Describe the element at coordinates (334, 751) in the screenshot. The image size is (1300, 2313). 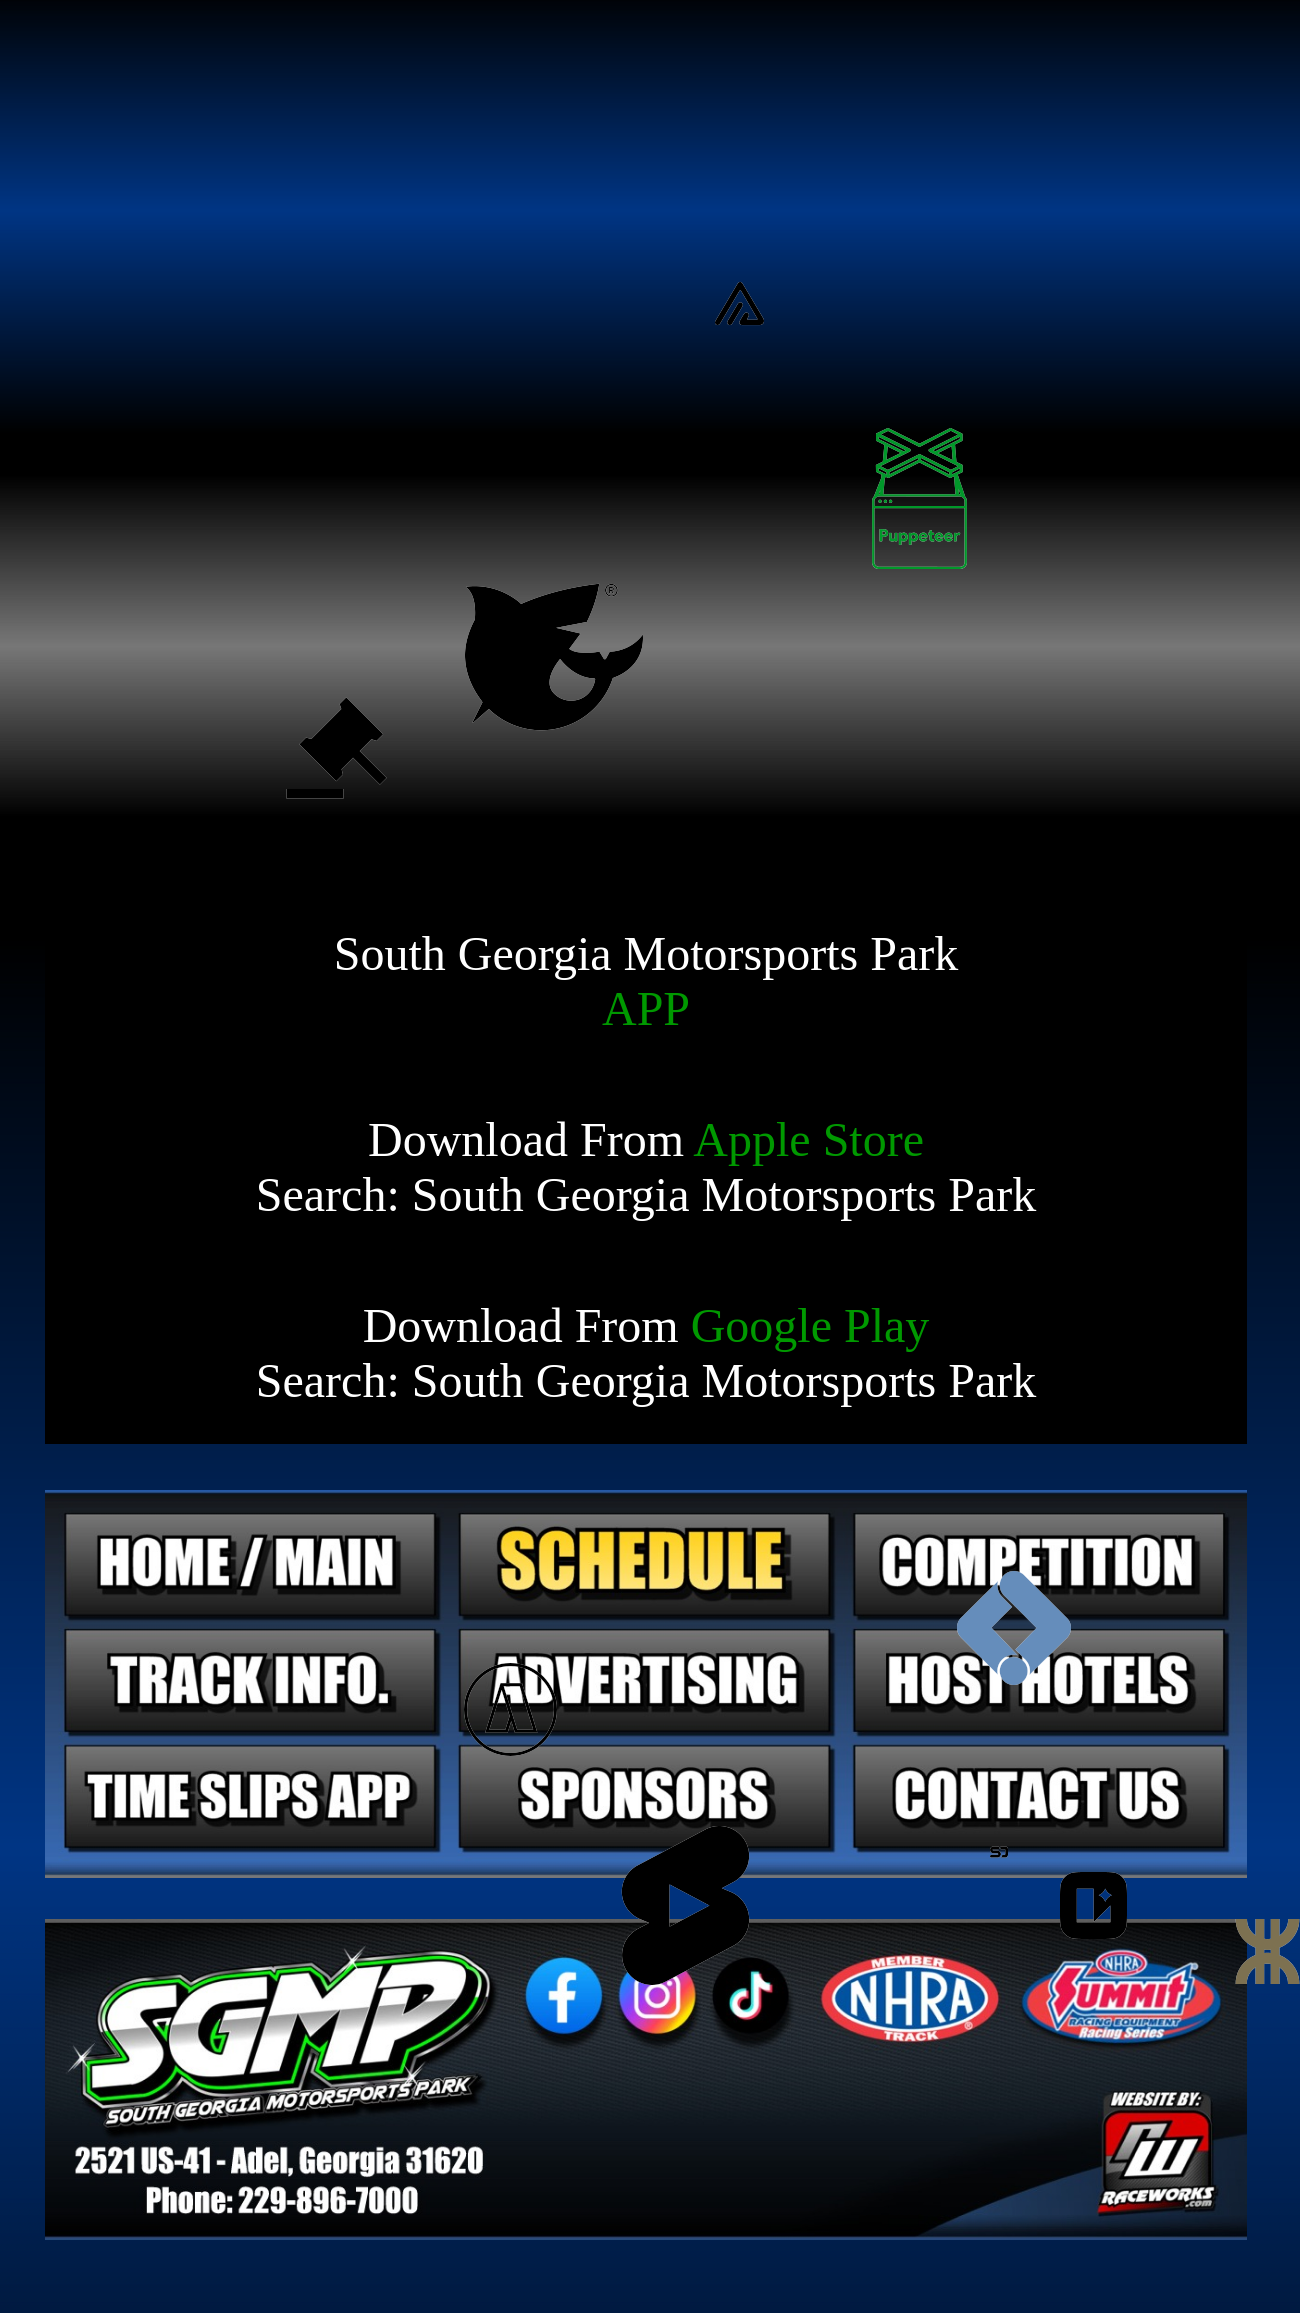
I see `place a bid on an auction item` at that location.